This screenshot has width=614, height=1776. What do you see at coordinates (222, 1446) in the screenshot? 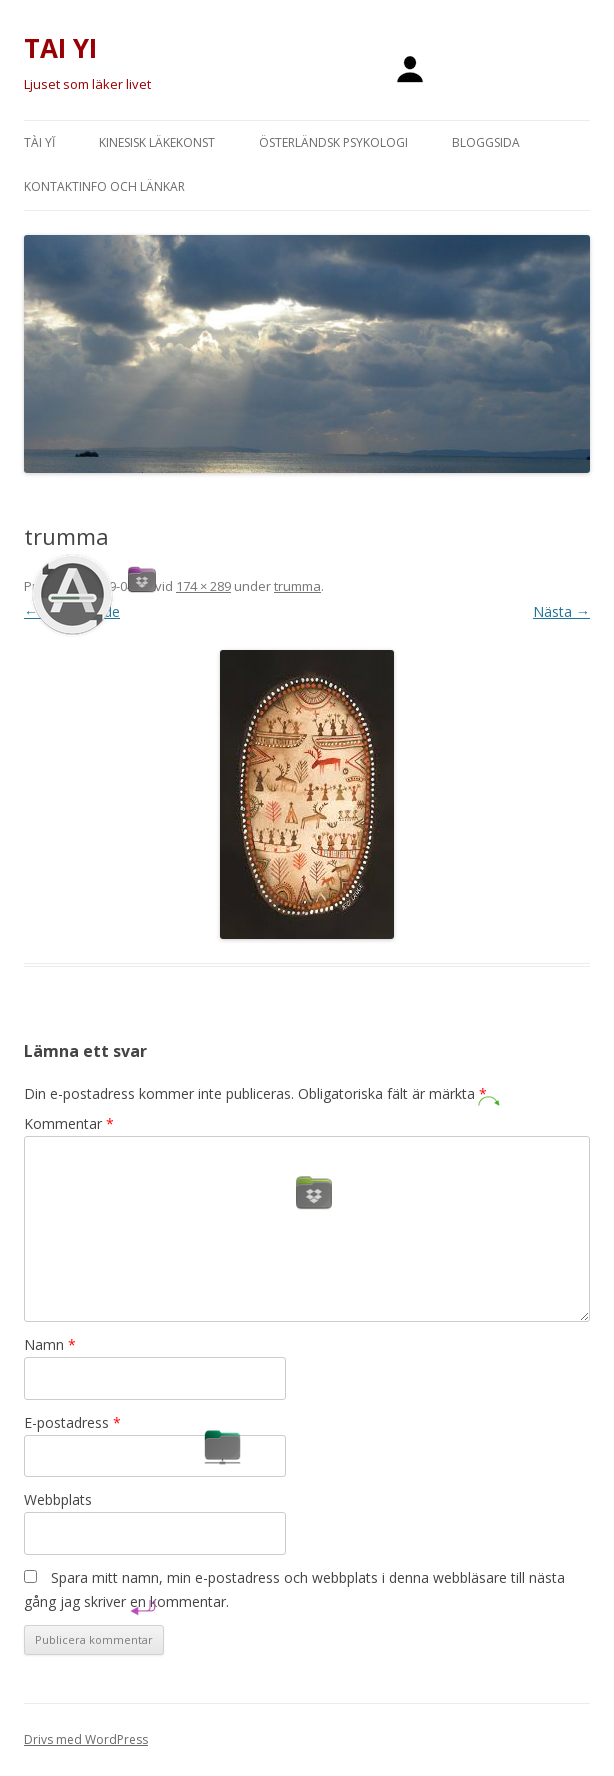
I see `access a network or remote folder` at bounding box center [222, 1446].